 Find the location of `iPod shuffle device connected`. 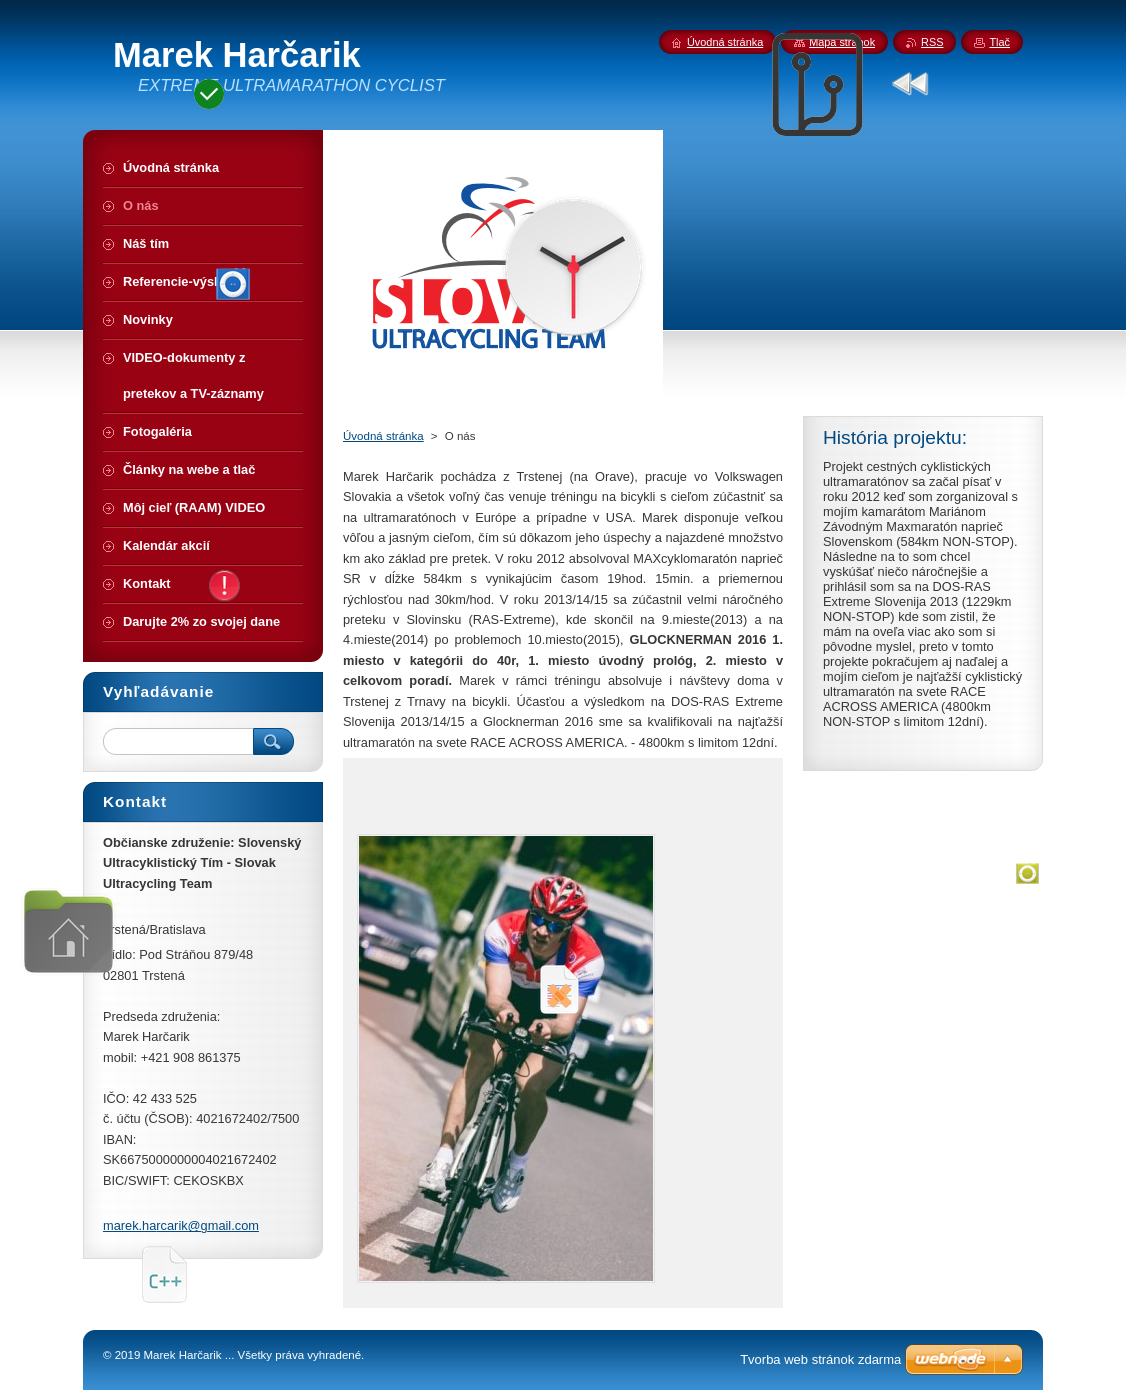

iPod shuffle device connected is located at coordinates (1027, 873).